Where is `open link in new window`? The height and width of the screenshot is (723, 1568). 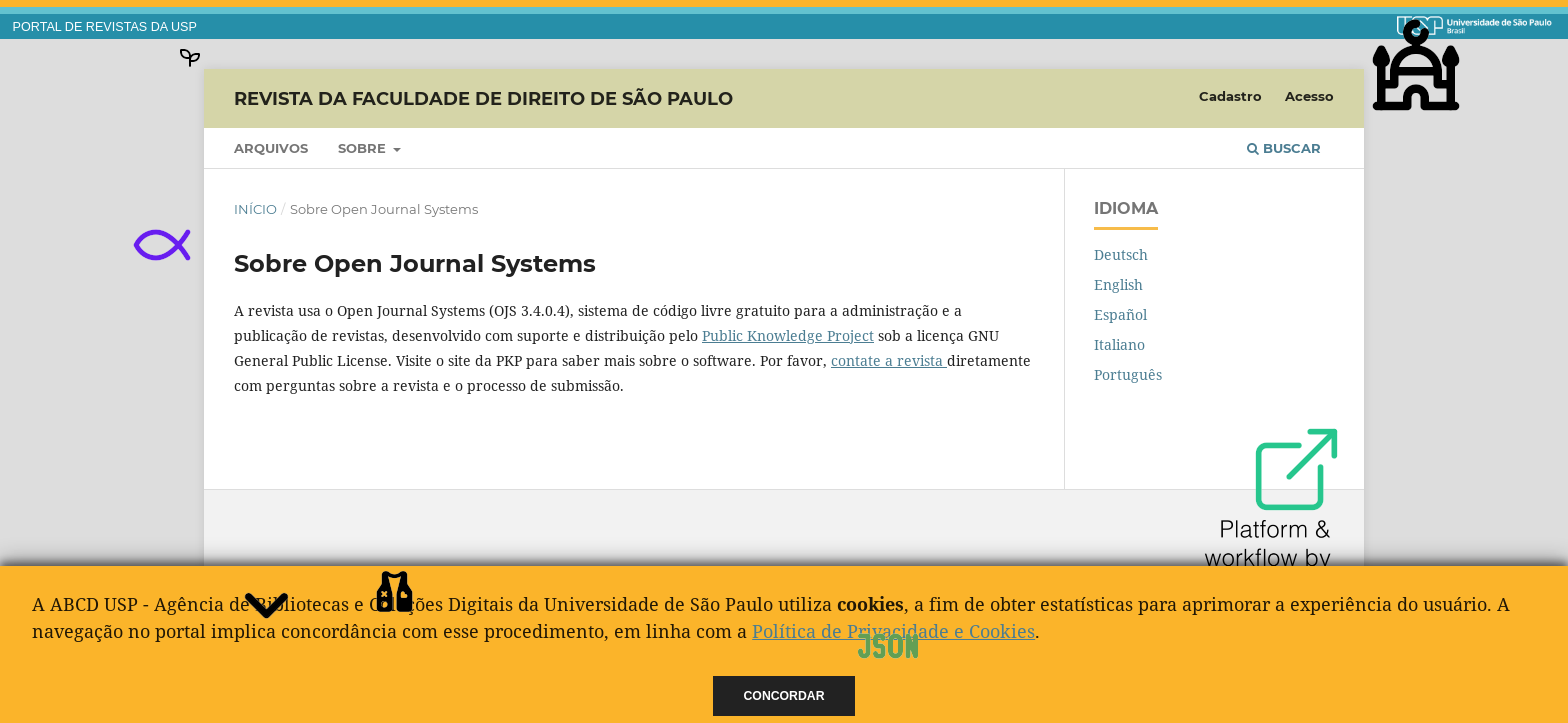 open link in new window is located at coordinates (1296, 469).